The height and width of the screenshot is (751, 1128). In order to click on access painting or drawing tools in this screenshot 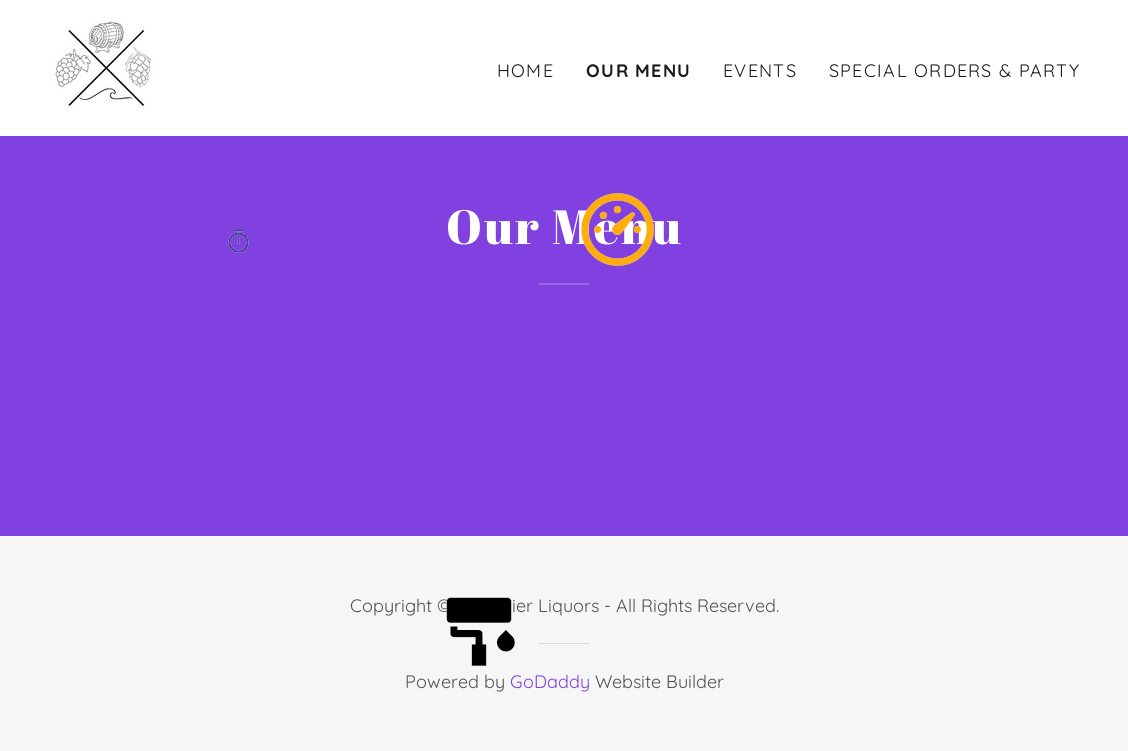, I will do `click(479, 630)`.